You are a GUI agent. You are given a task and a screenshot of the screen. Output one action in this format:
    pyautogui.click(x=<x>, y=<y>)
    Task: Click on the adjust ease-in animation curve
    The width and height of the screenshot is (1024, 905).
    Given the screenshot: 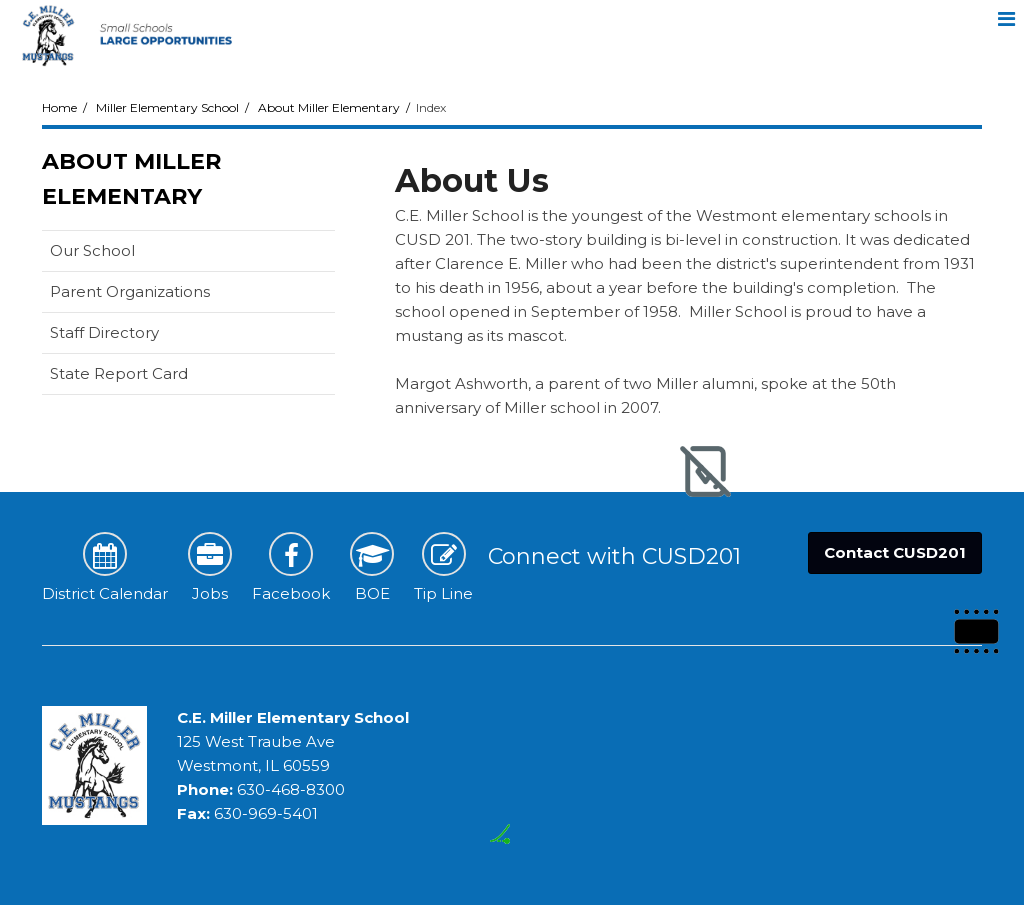 What is the action you would take?
    pyautogui.click(x=500, y=834)
    